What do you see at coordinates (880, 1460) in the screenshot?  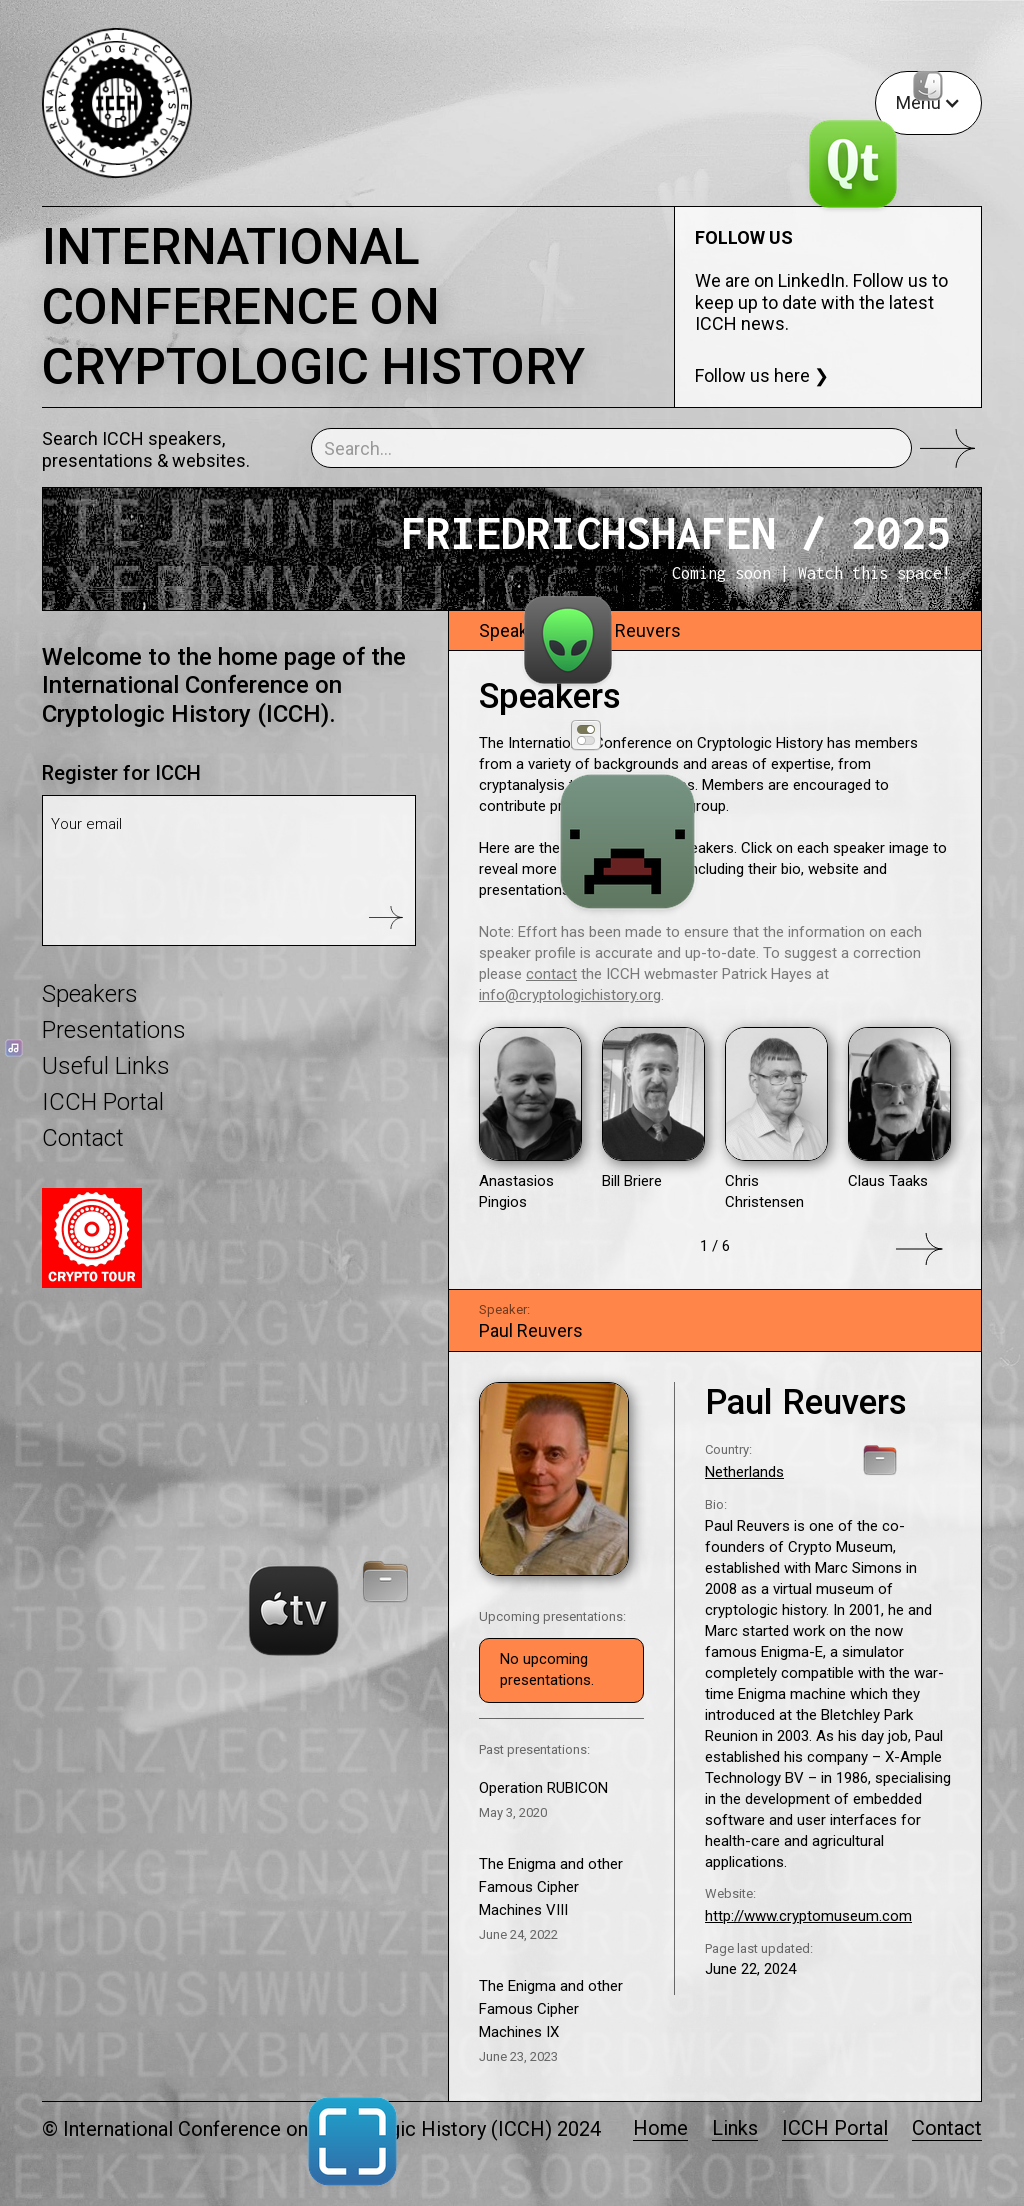 I see `open the file manager application` at bounding box center [880, 1460].